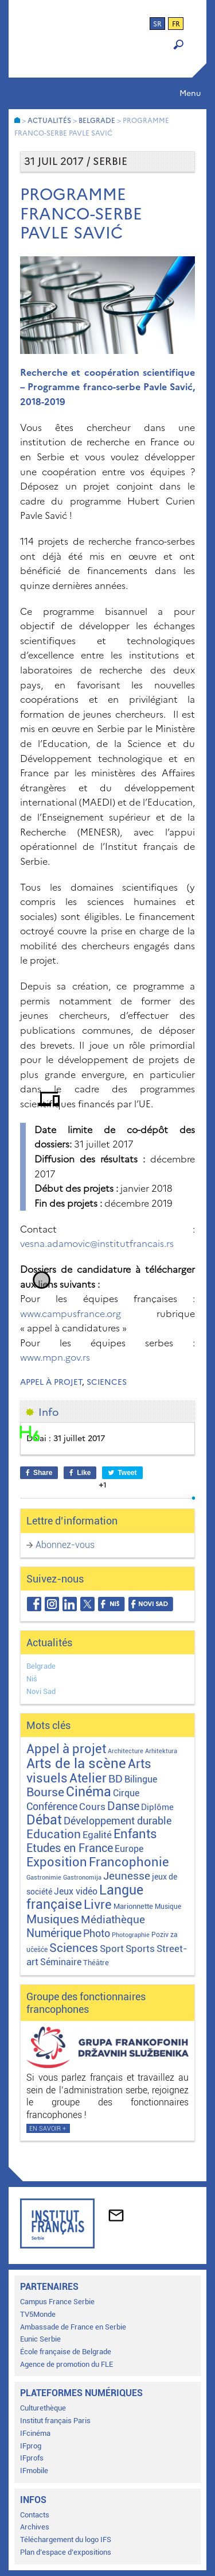  What do you see at coordinates (116, 2215) in the screenshot?
I see `open your email inbox` at bounding box center [116, 2215].